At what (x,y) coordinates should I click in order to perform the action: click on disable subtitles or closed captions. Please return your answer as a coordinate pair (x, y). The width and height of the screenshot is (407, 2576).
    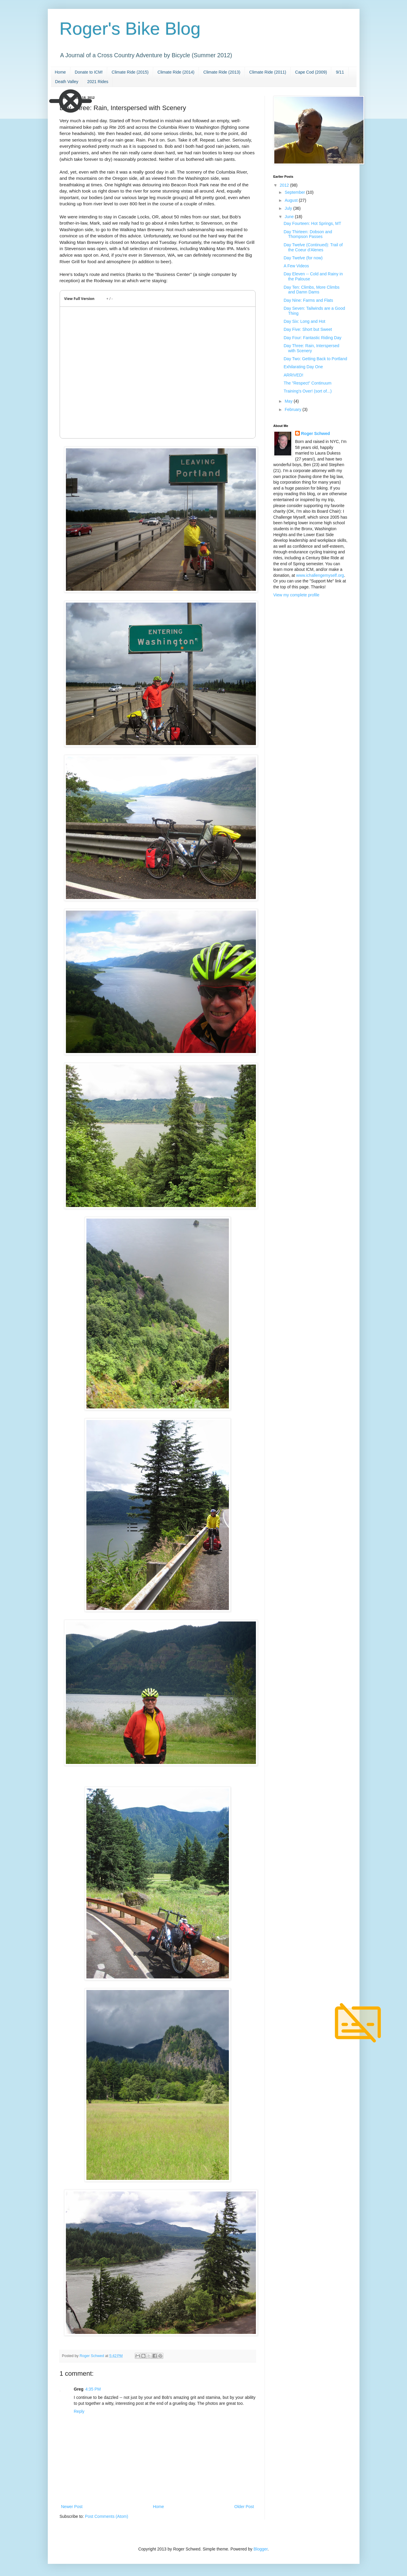
    Looking at the image, I should click on (358, 2023).